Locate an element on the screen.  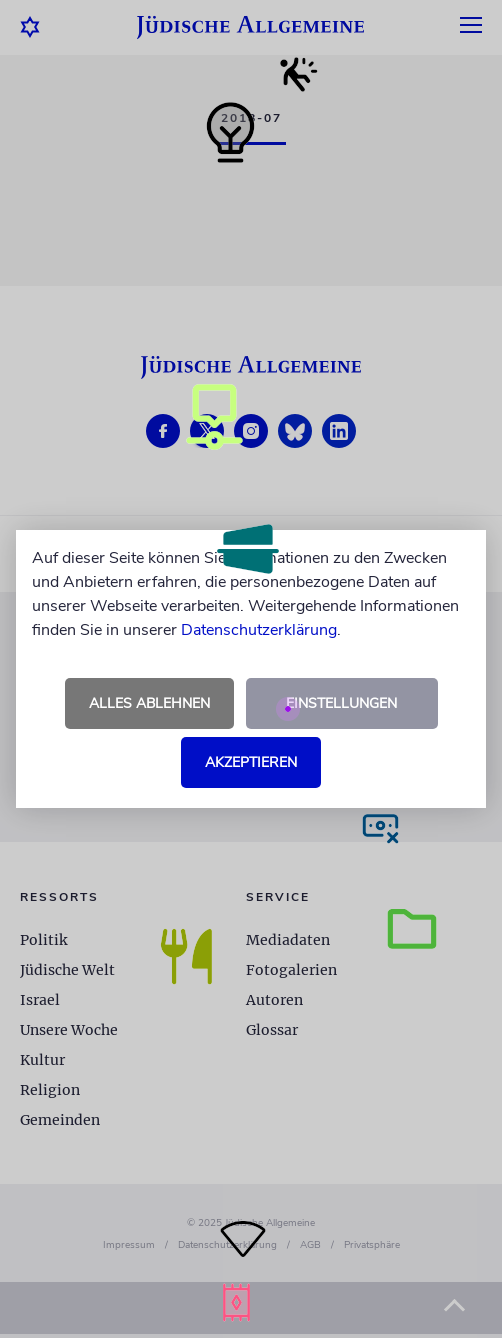
payment declined or failed is located at coordinates (380, 825).